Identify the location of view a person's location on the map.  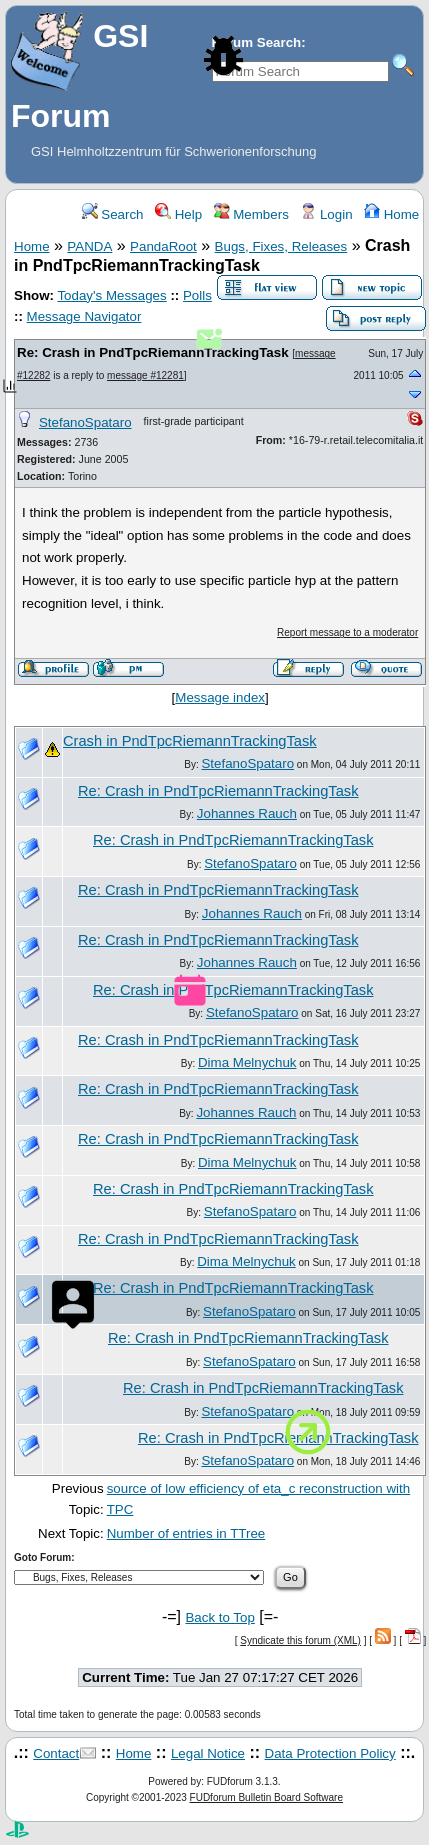
(73, 1304).